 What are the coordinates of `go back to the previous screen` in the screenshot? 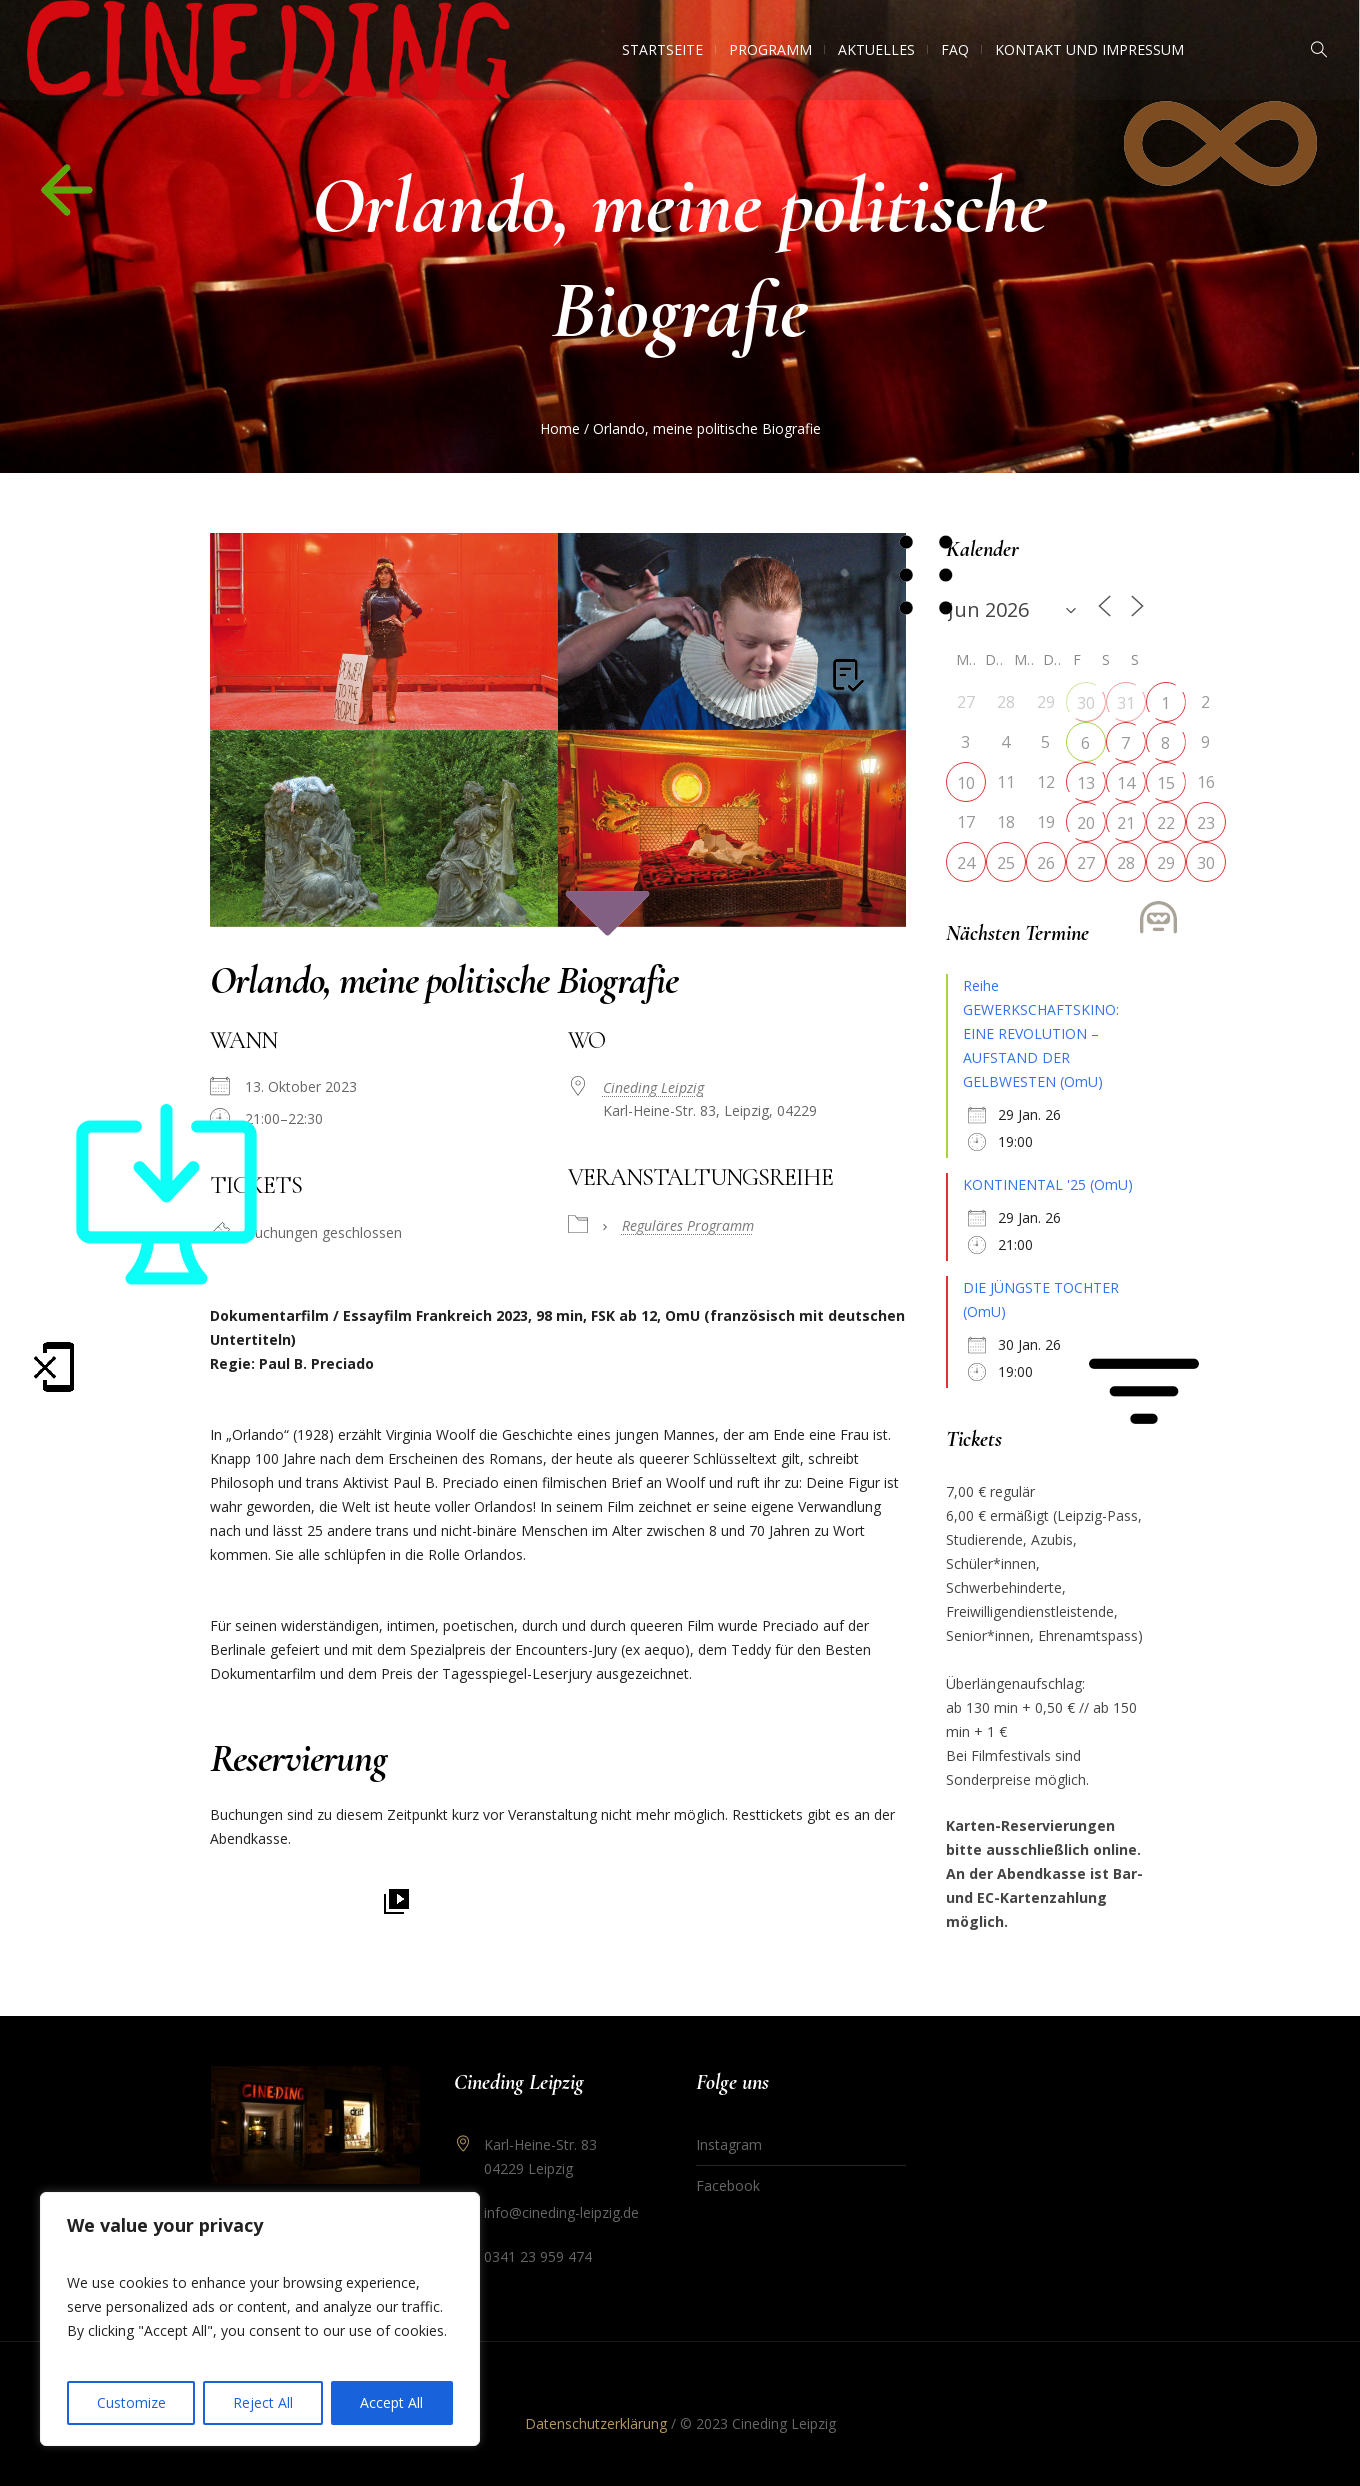 It's located at (67, 190).